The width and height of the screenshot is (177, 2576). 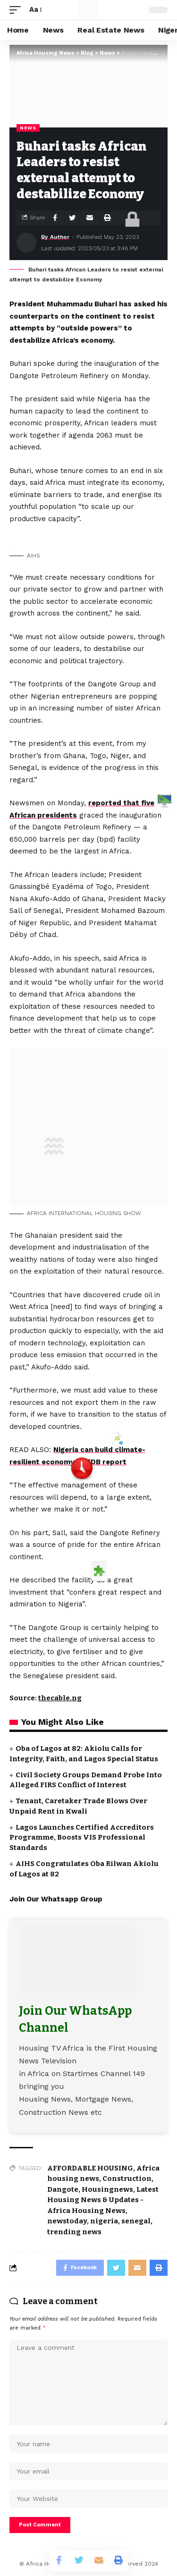 What do you see at coordinates (82, 1469) in the screenshot?
I see `indicates an urgent or time-sensitive notification` at bounding box center [82, 1469].